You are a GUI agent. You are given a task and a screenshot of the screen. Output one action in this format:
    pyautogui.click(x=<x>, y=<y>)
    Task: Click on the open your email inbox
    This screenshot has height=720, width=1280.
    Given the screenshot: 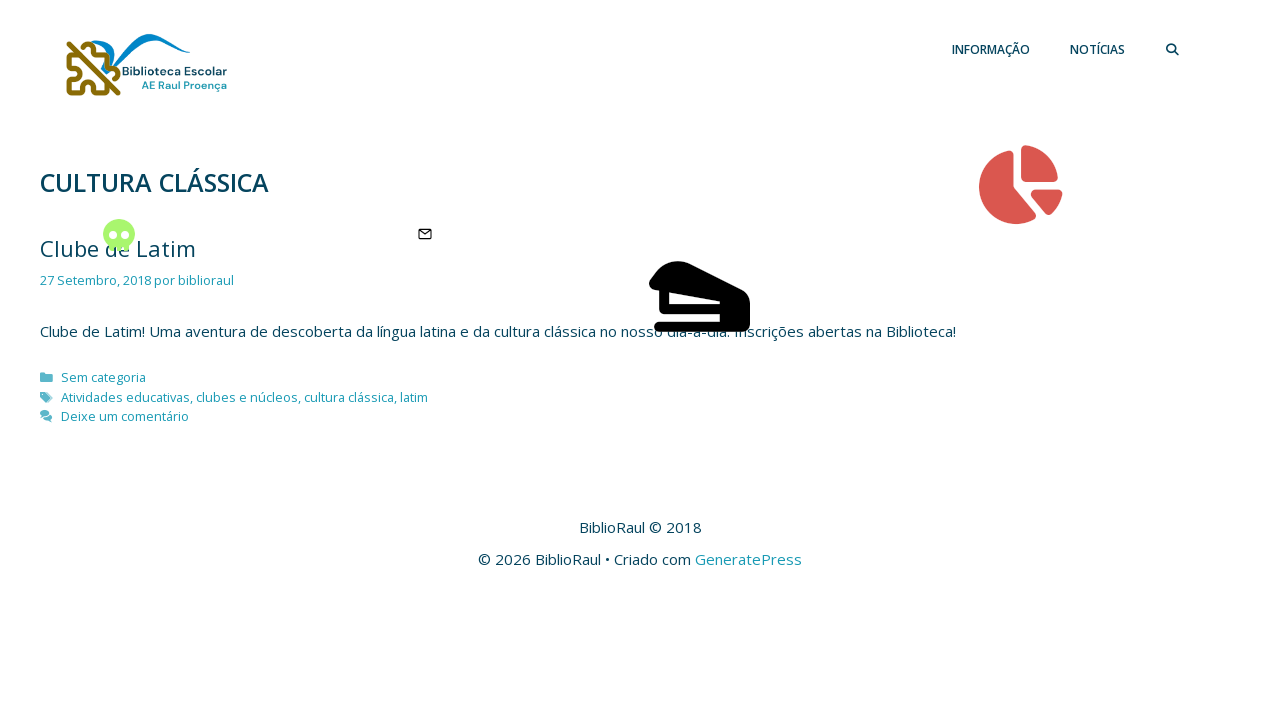 What is the action you would take?
    pyautogui.click(x=425, y=234)
    